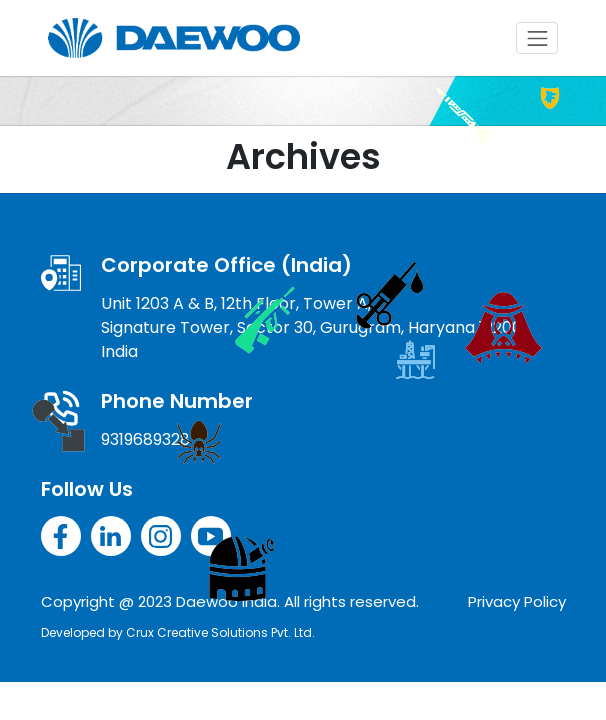  I want to click on spider enemy or creature in a game interface, so click(199, 442).